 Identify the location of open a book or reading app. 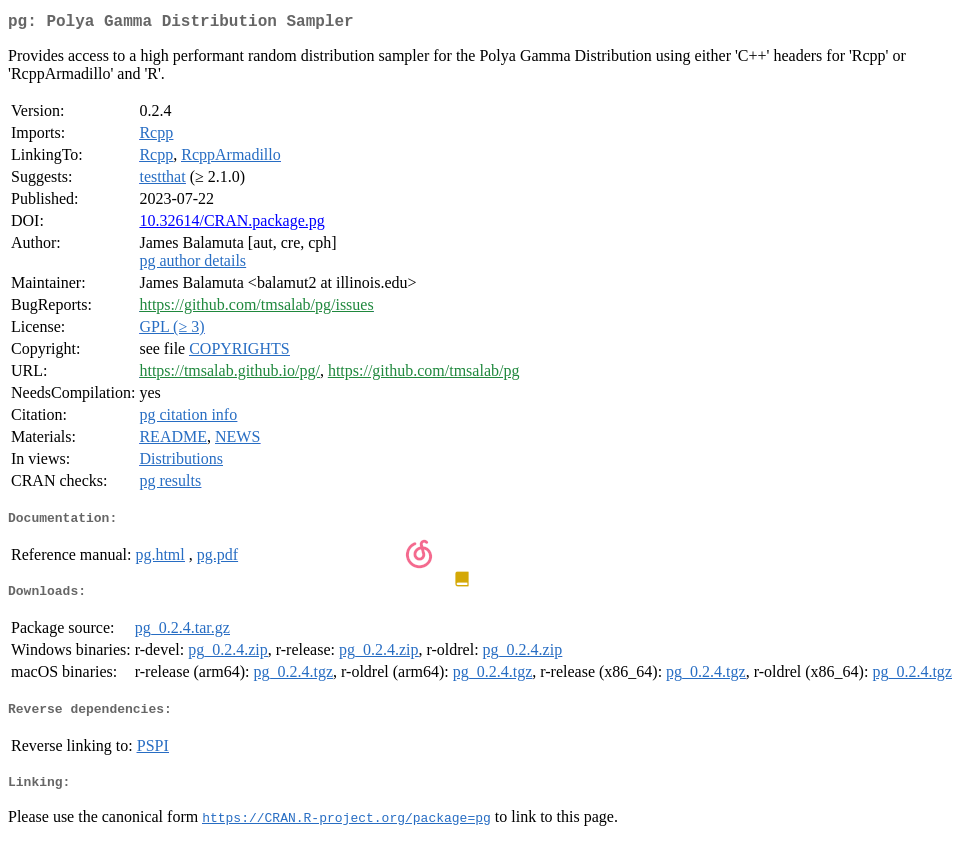
(462, 579).